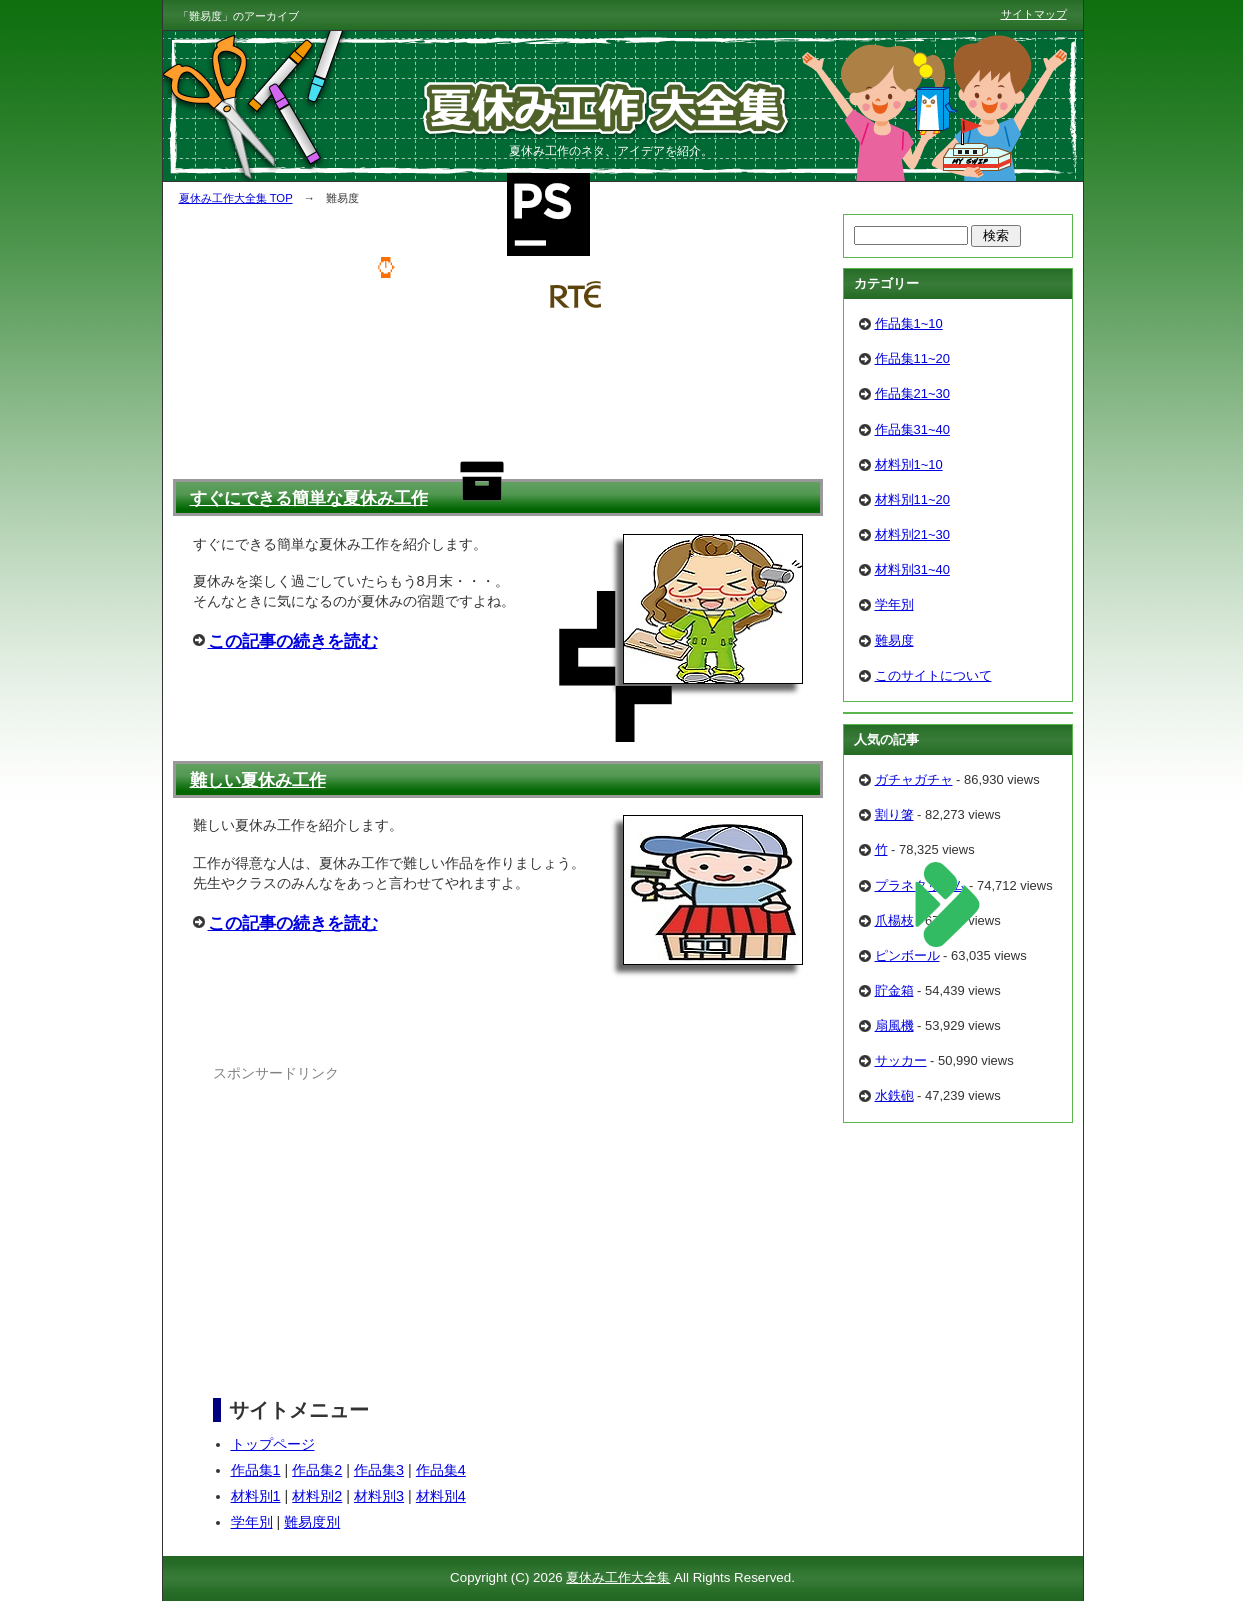 This screenshot has width=1243, height=1601. What do you see at coordinates (947, 904) in the screenshot?
I see `apache doris database logo` at bounding box center [947, 904].